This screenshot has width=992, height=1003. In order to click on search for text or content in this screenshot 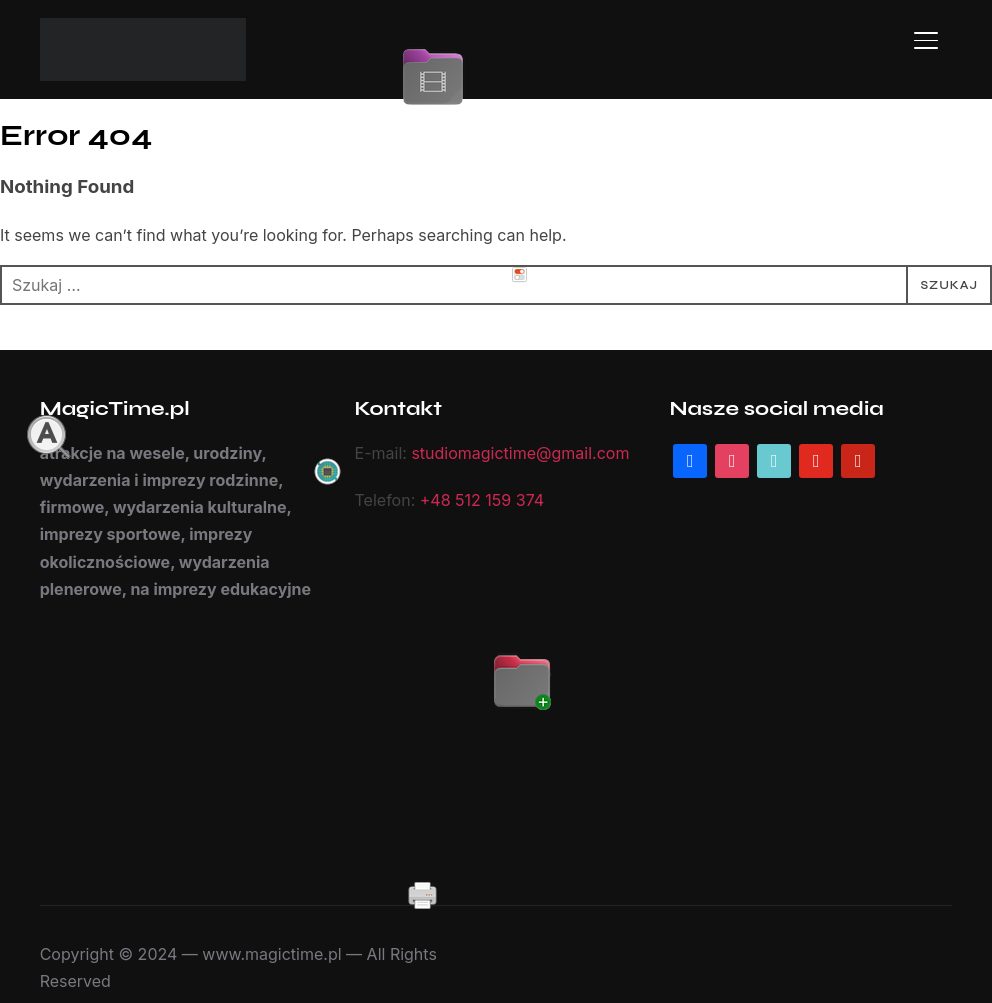, I will do `click(49, 437)`.